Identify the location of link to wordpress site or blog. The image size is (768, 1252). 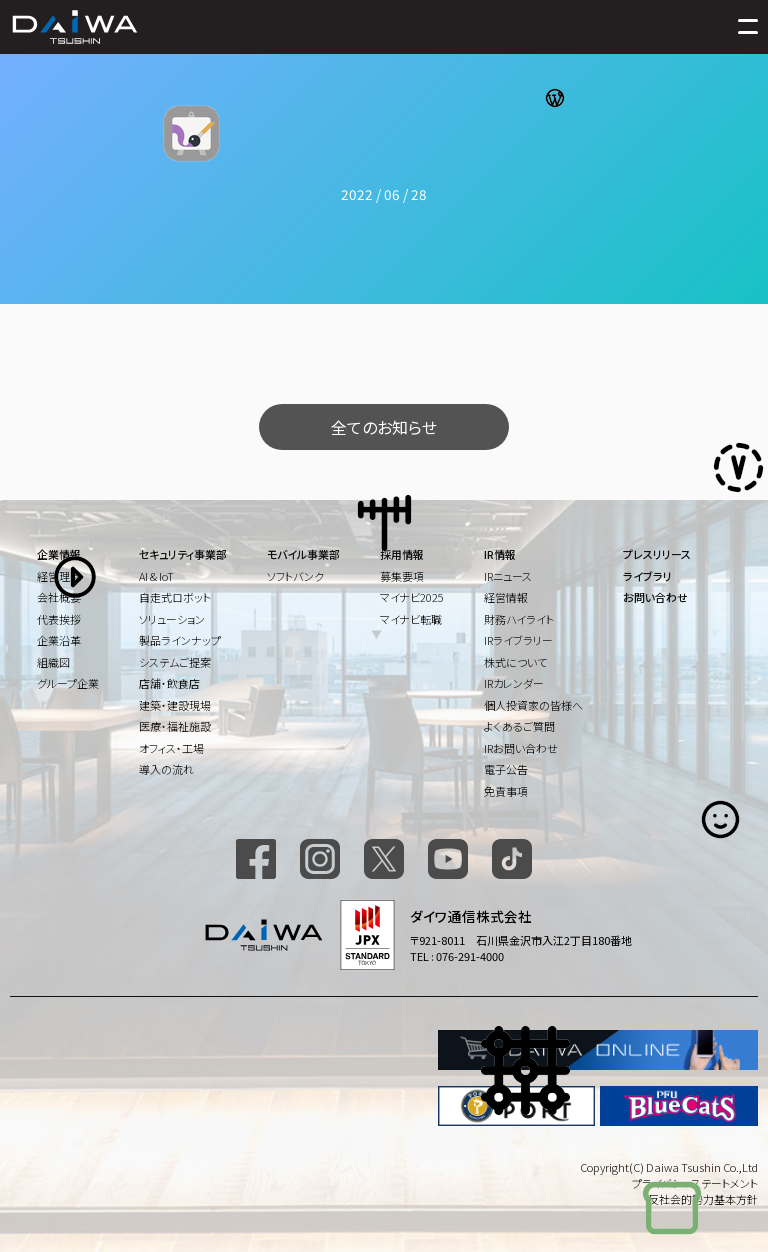
(555, 98).